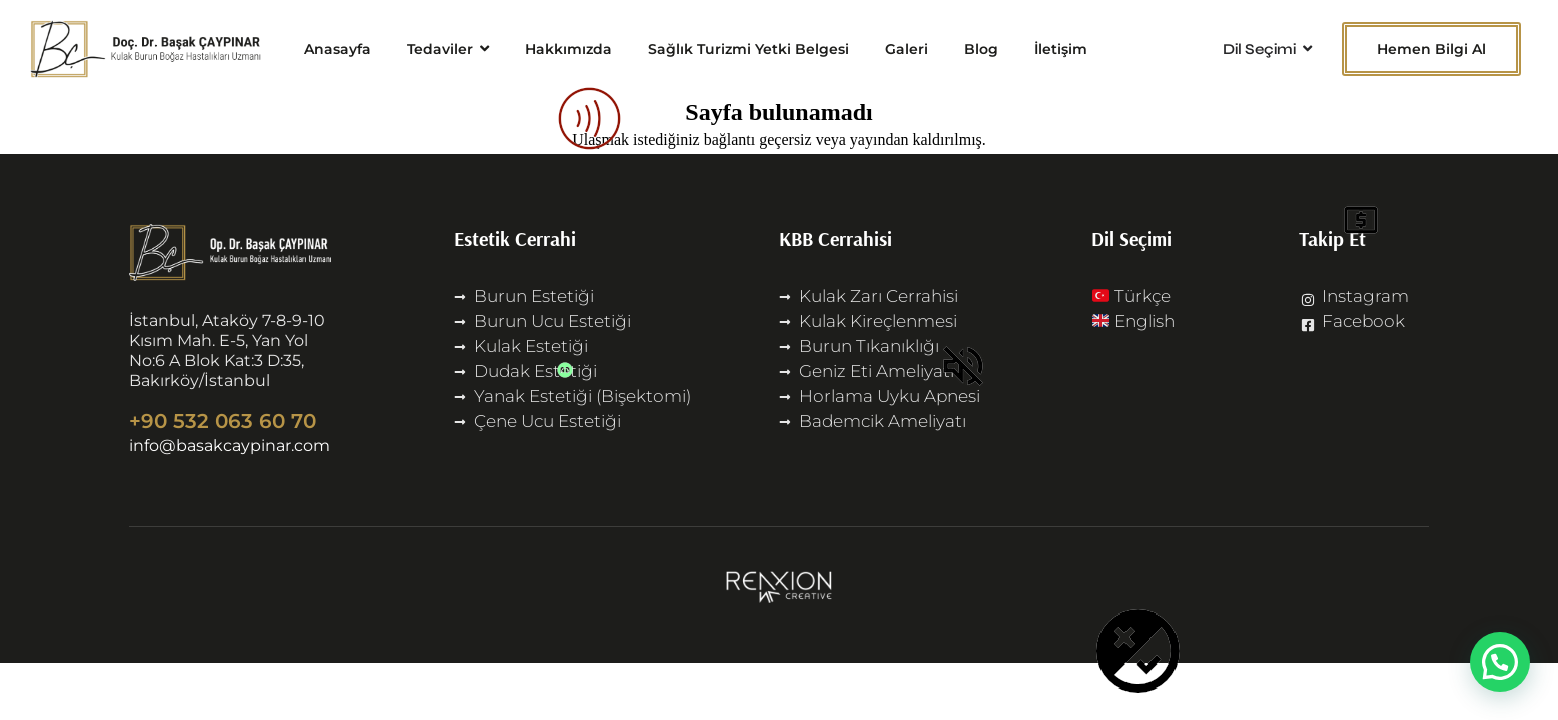 Image resolution: width=1558 pixels, height=720 pixels. I want to click on tap to pay with contactless payment, so click(589, 118).